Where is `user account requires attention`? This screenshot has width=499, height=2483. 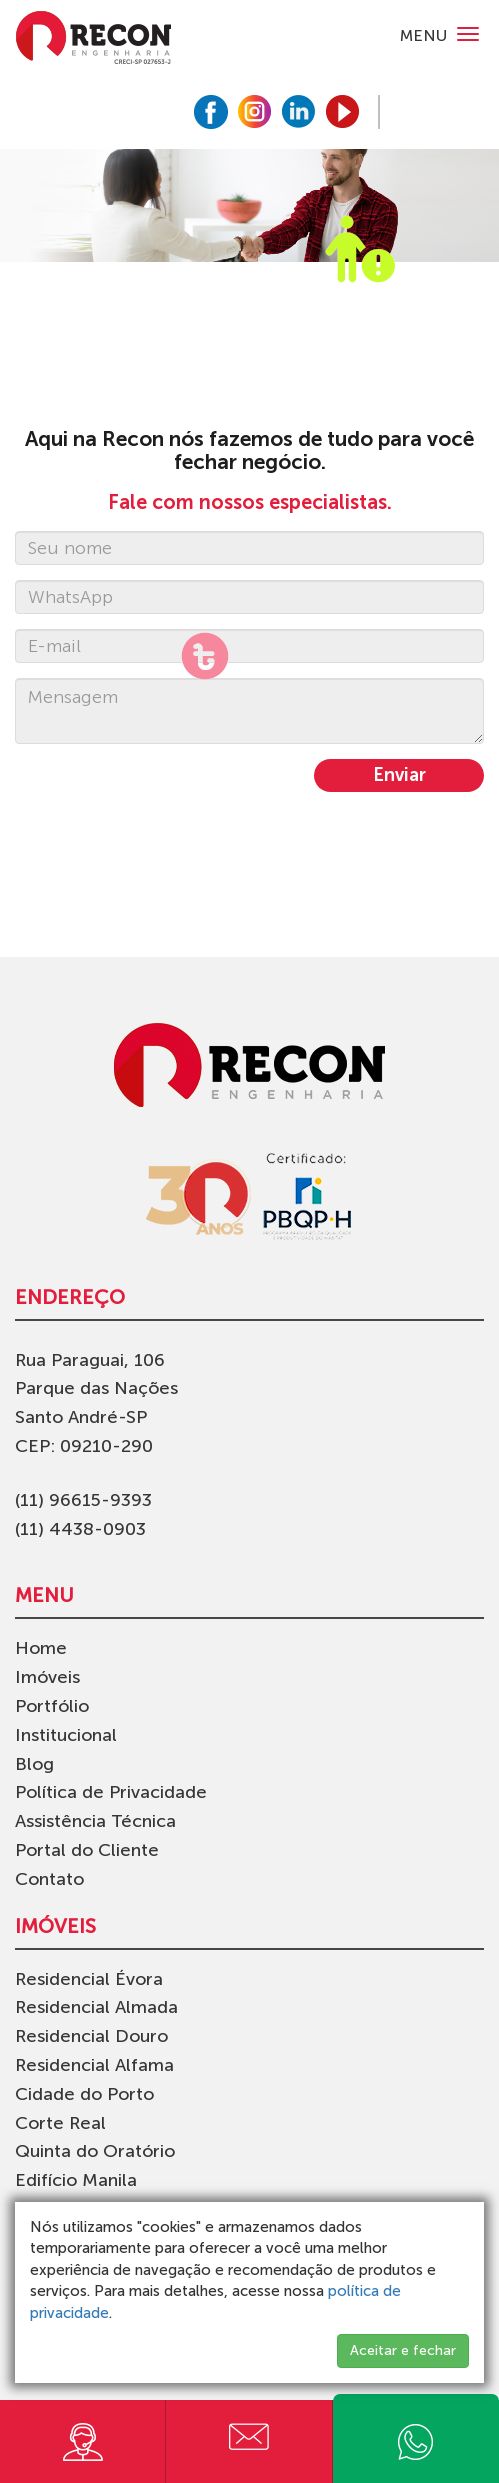
user account requires attention is located at coordinates (358, 249).